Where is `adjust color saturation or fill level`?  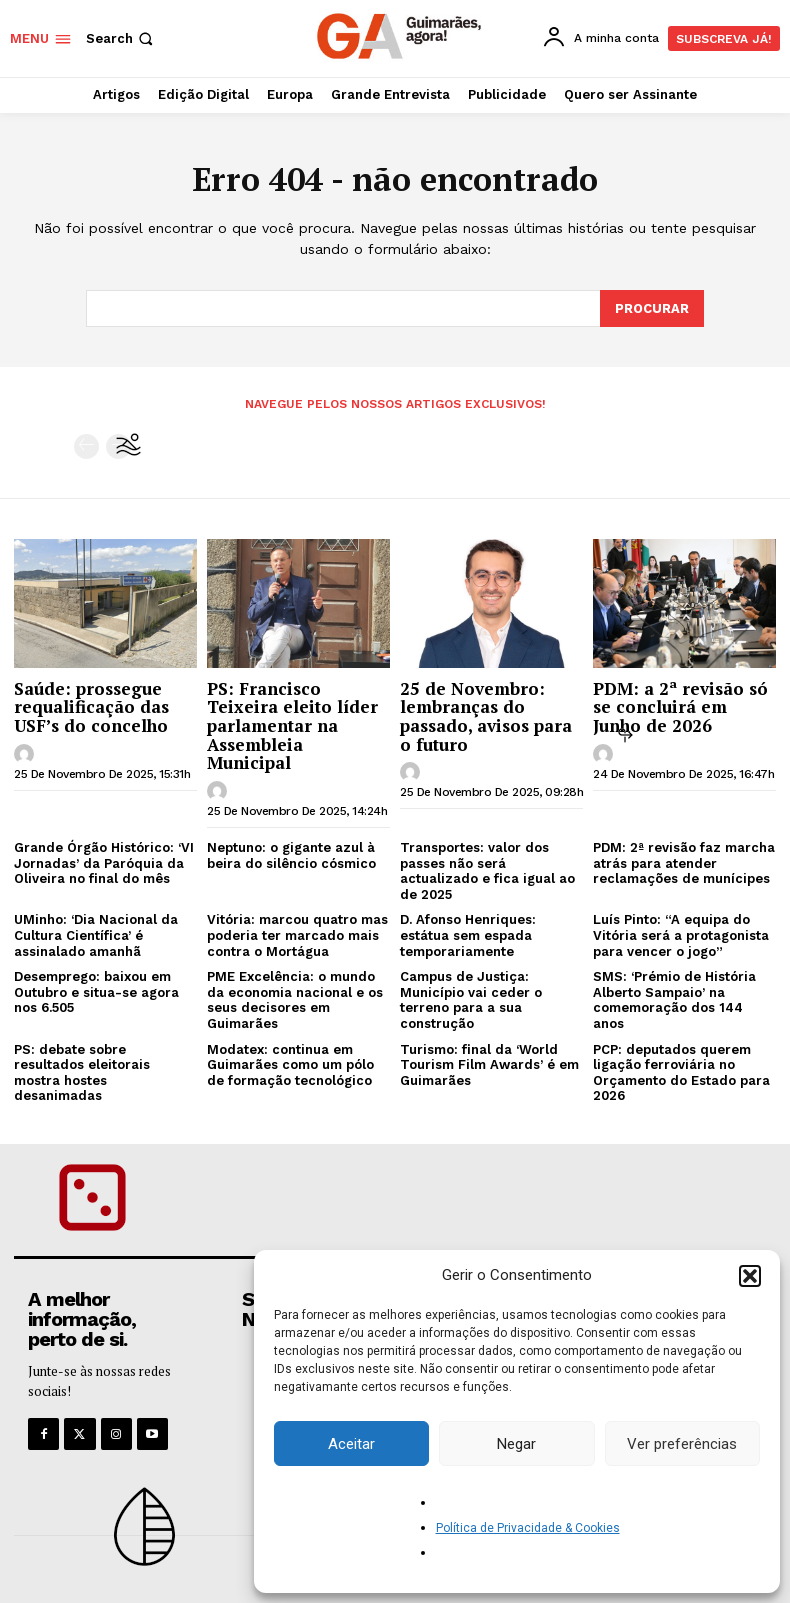
adjust color saturation or fill level is located at coordinates (144, 1529).